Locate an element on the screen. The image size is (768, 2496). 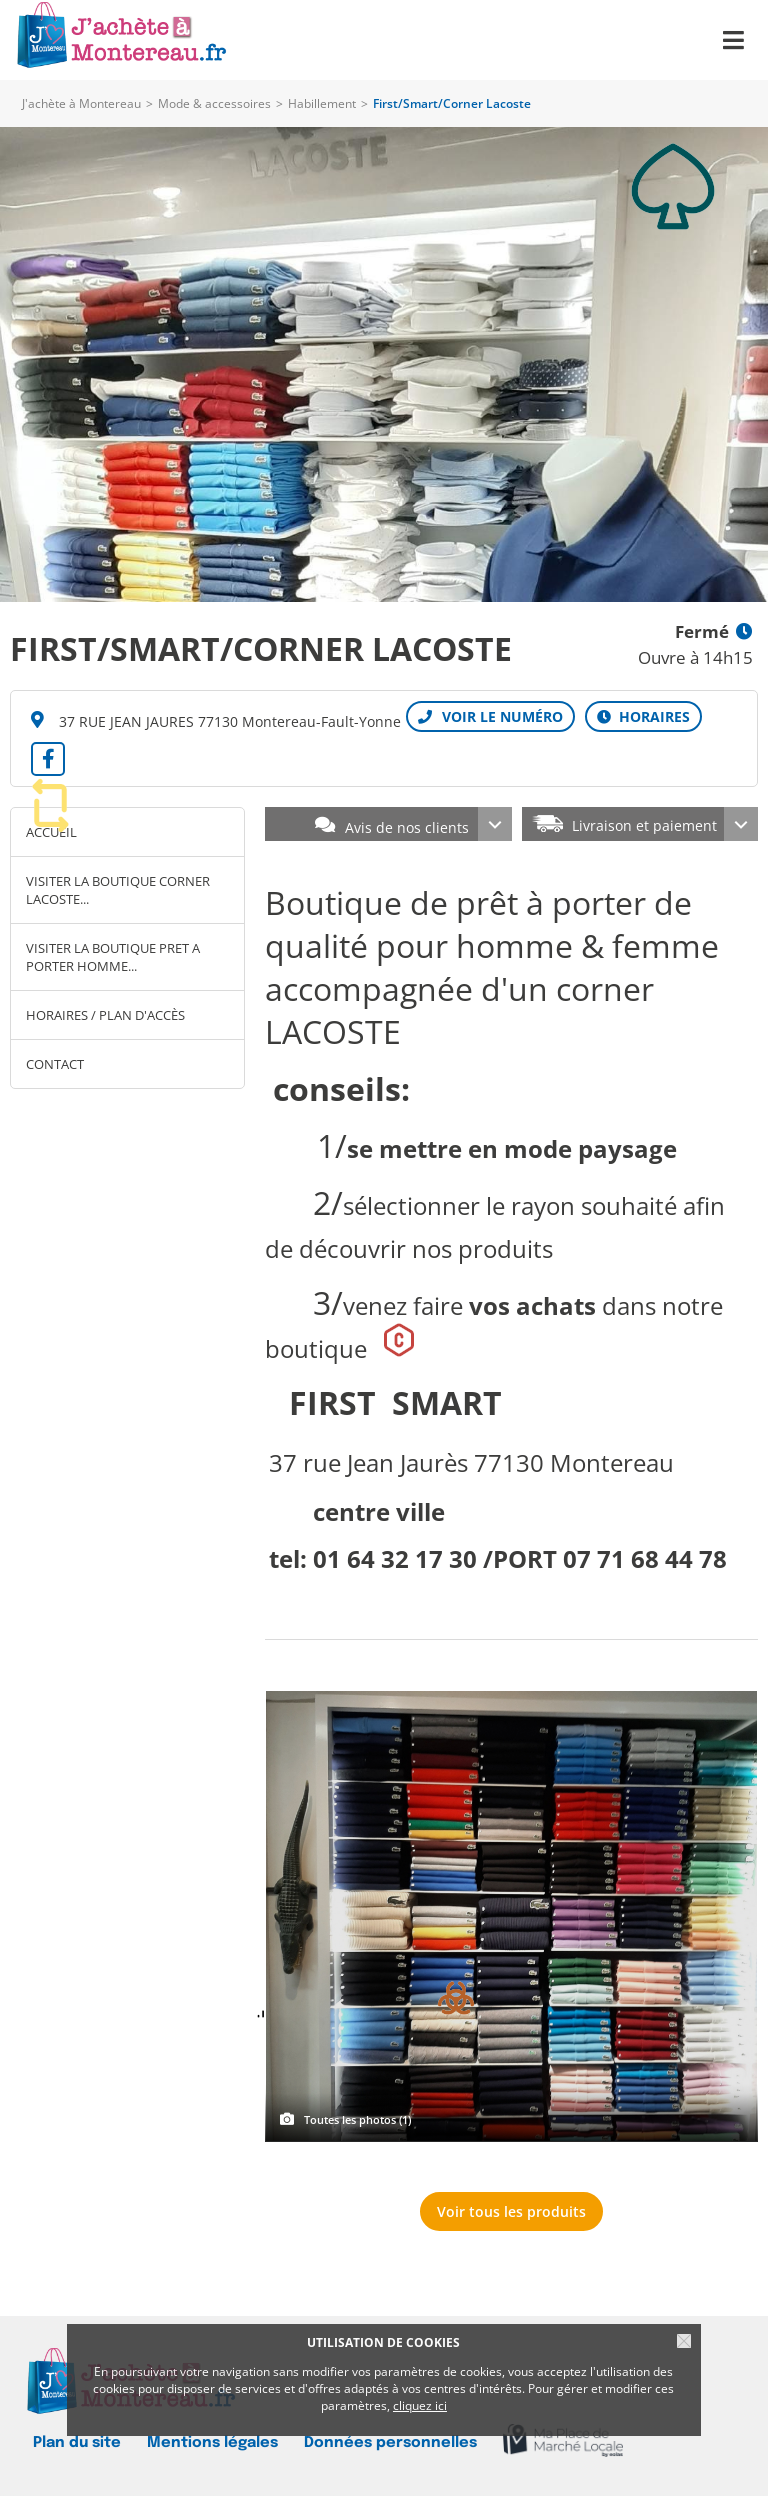
indicates hazardous or dangerous content is located at coordinates (456, 1999).